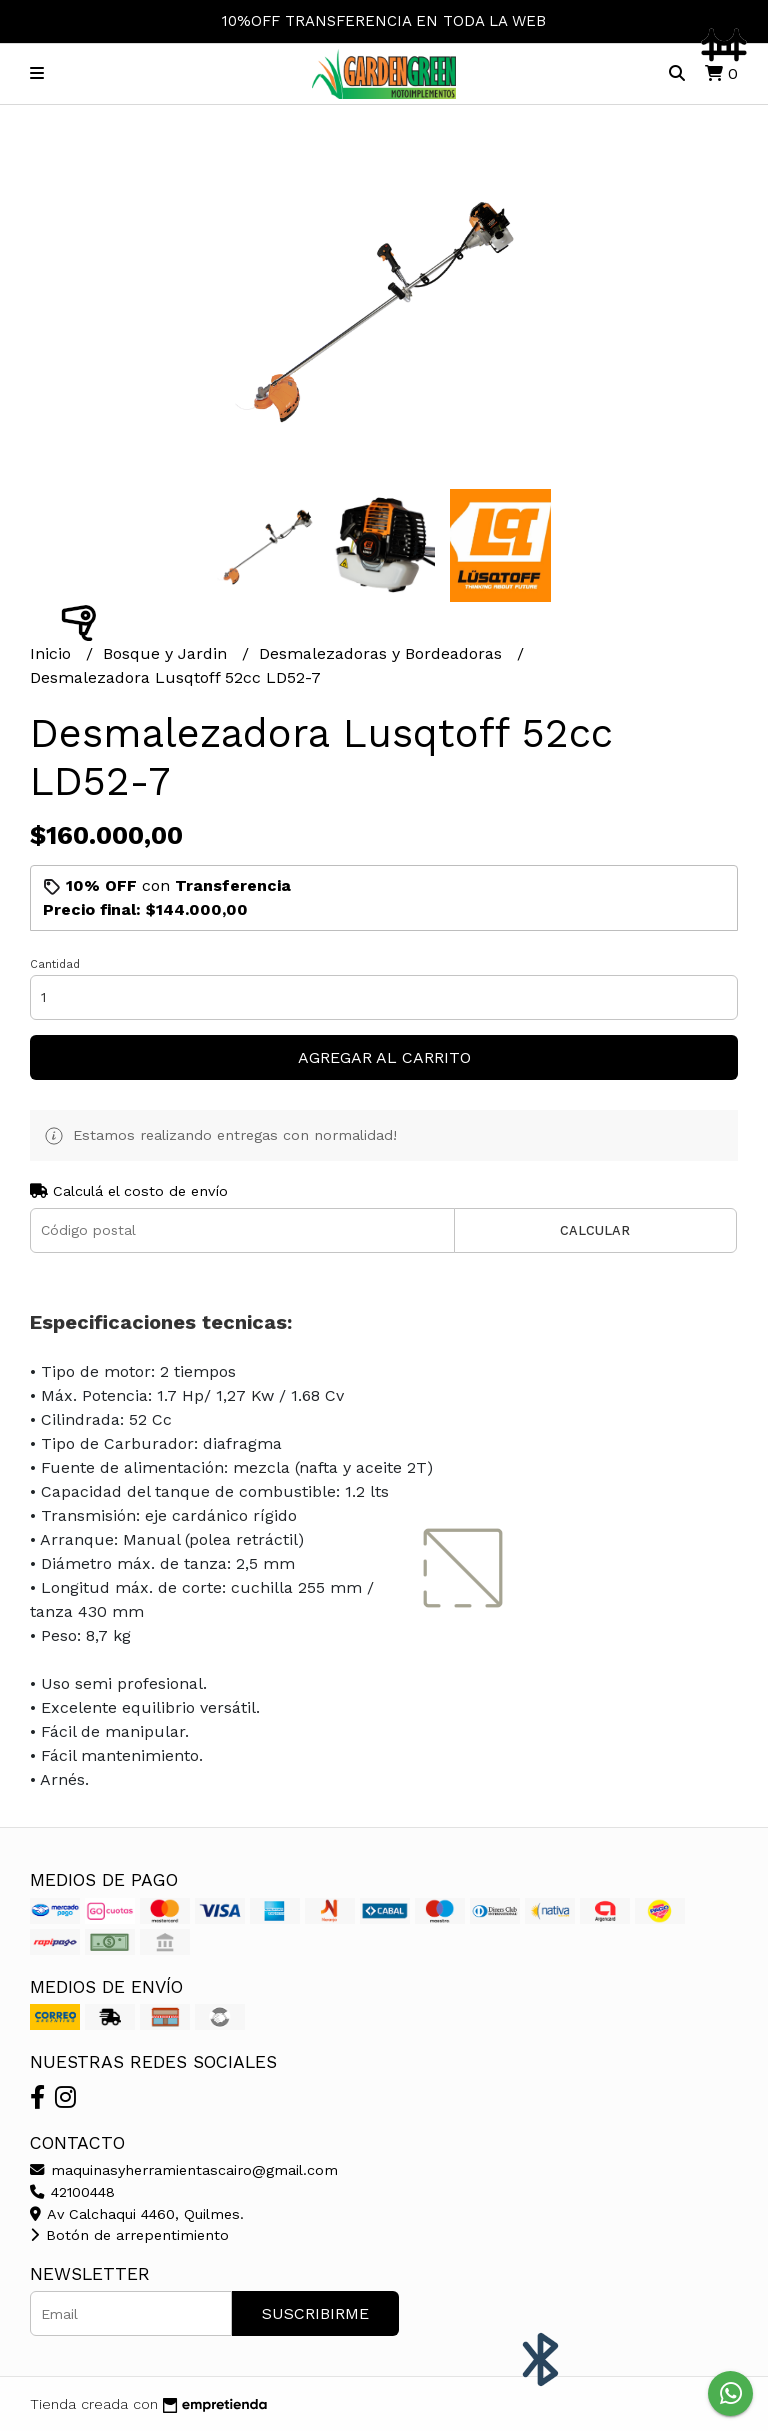  Describe the element at coordinates (79, 621) in the screenshot. I see `access hair styling or grooming tools` at that location.